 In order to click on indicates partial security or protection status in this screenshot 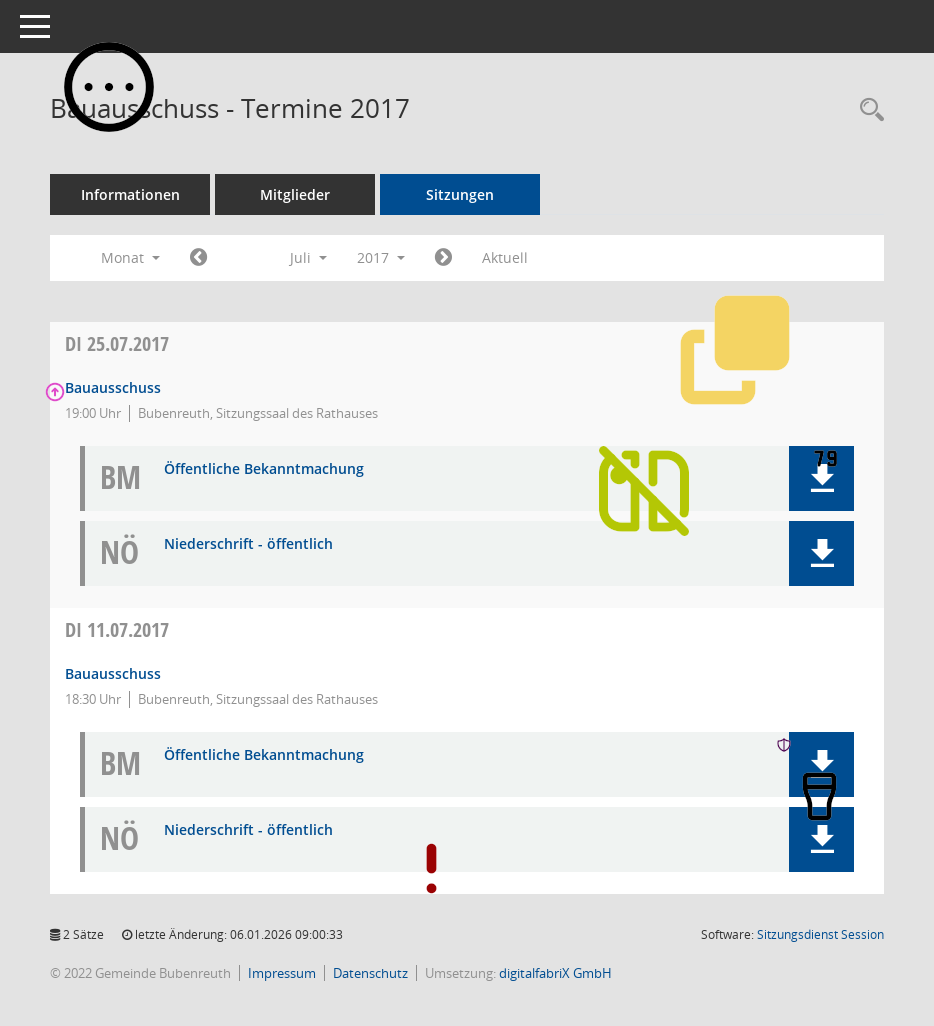, I will do `click(784, 745)`.